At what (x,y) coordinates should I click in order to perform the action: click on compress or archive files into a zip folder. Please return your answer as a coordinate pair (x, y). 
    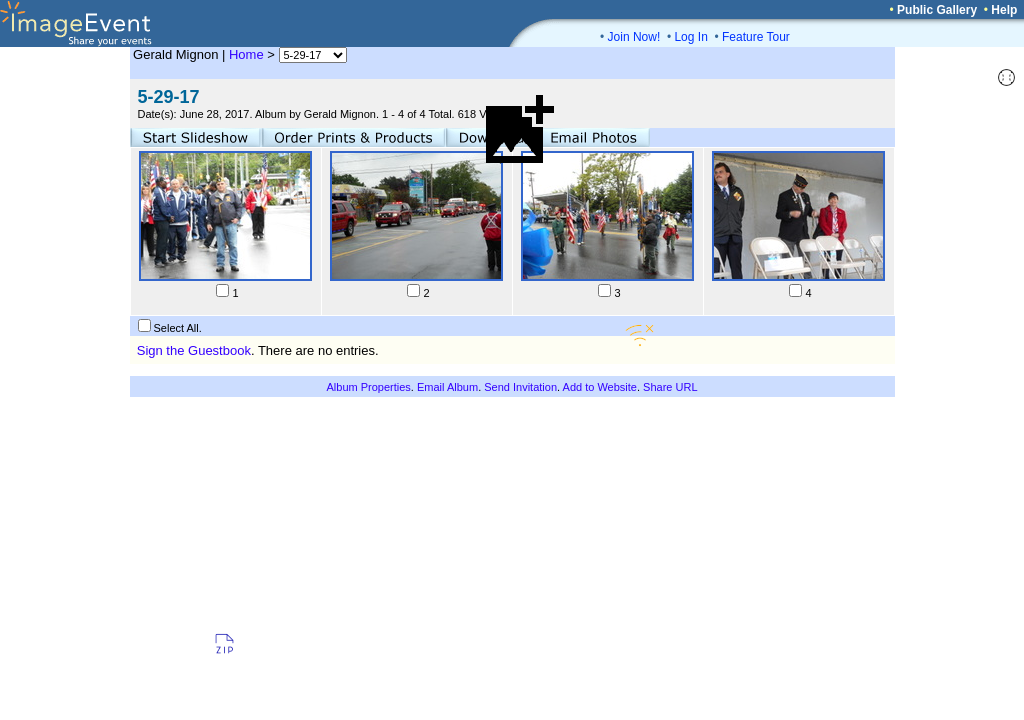
    Looking at the image, I should click on (224, 644).